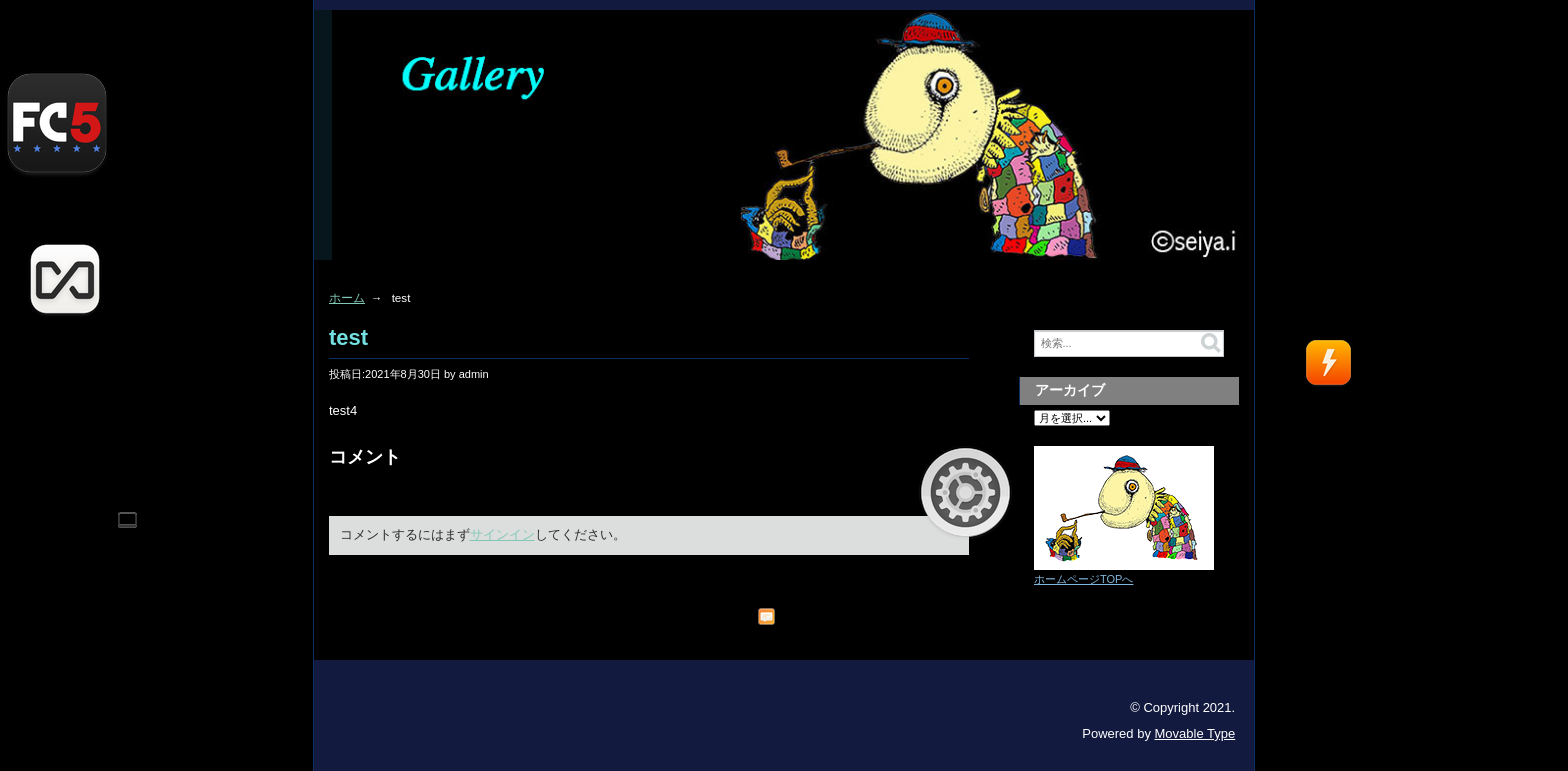 This screenshot has width=1568, height=771. Describe the element at coordinates (1328, 362) in the screenshot. I see `open newsflash rss reader app` at that location.